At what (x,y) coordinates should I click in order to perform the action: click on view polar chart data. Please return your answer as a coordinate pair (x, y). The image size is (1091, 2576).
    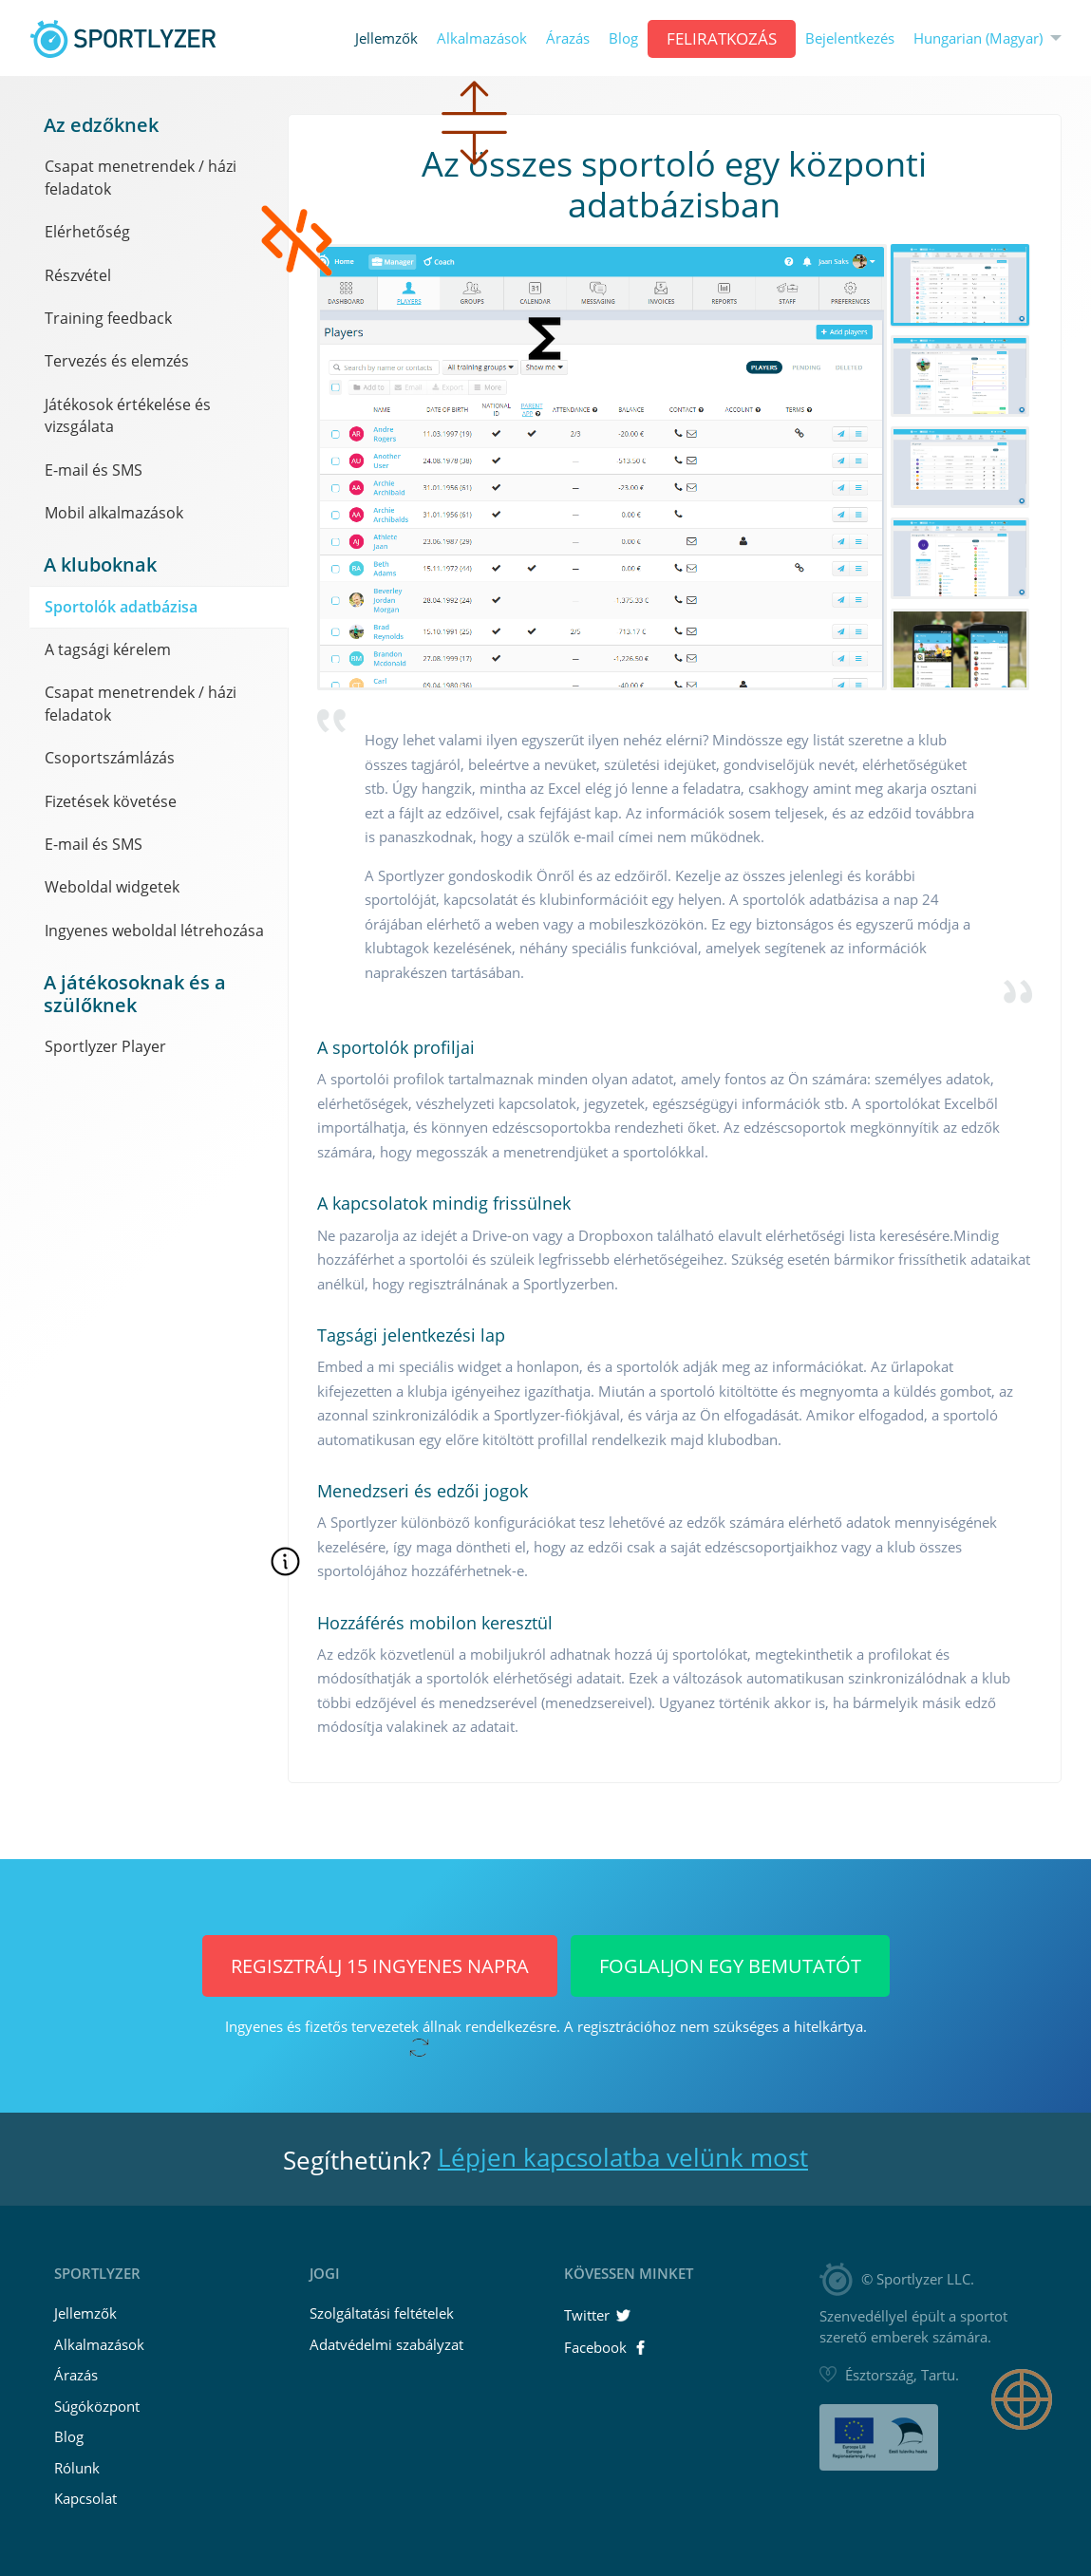
    Looking at the image, I should click on (1022, 2399).